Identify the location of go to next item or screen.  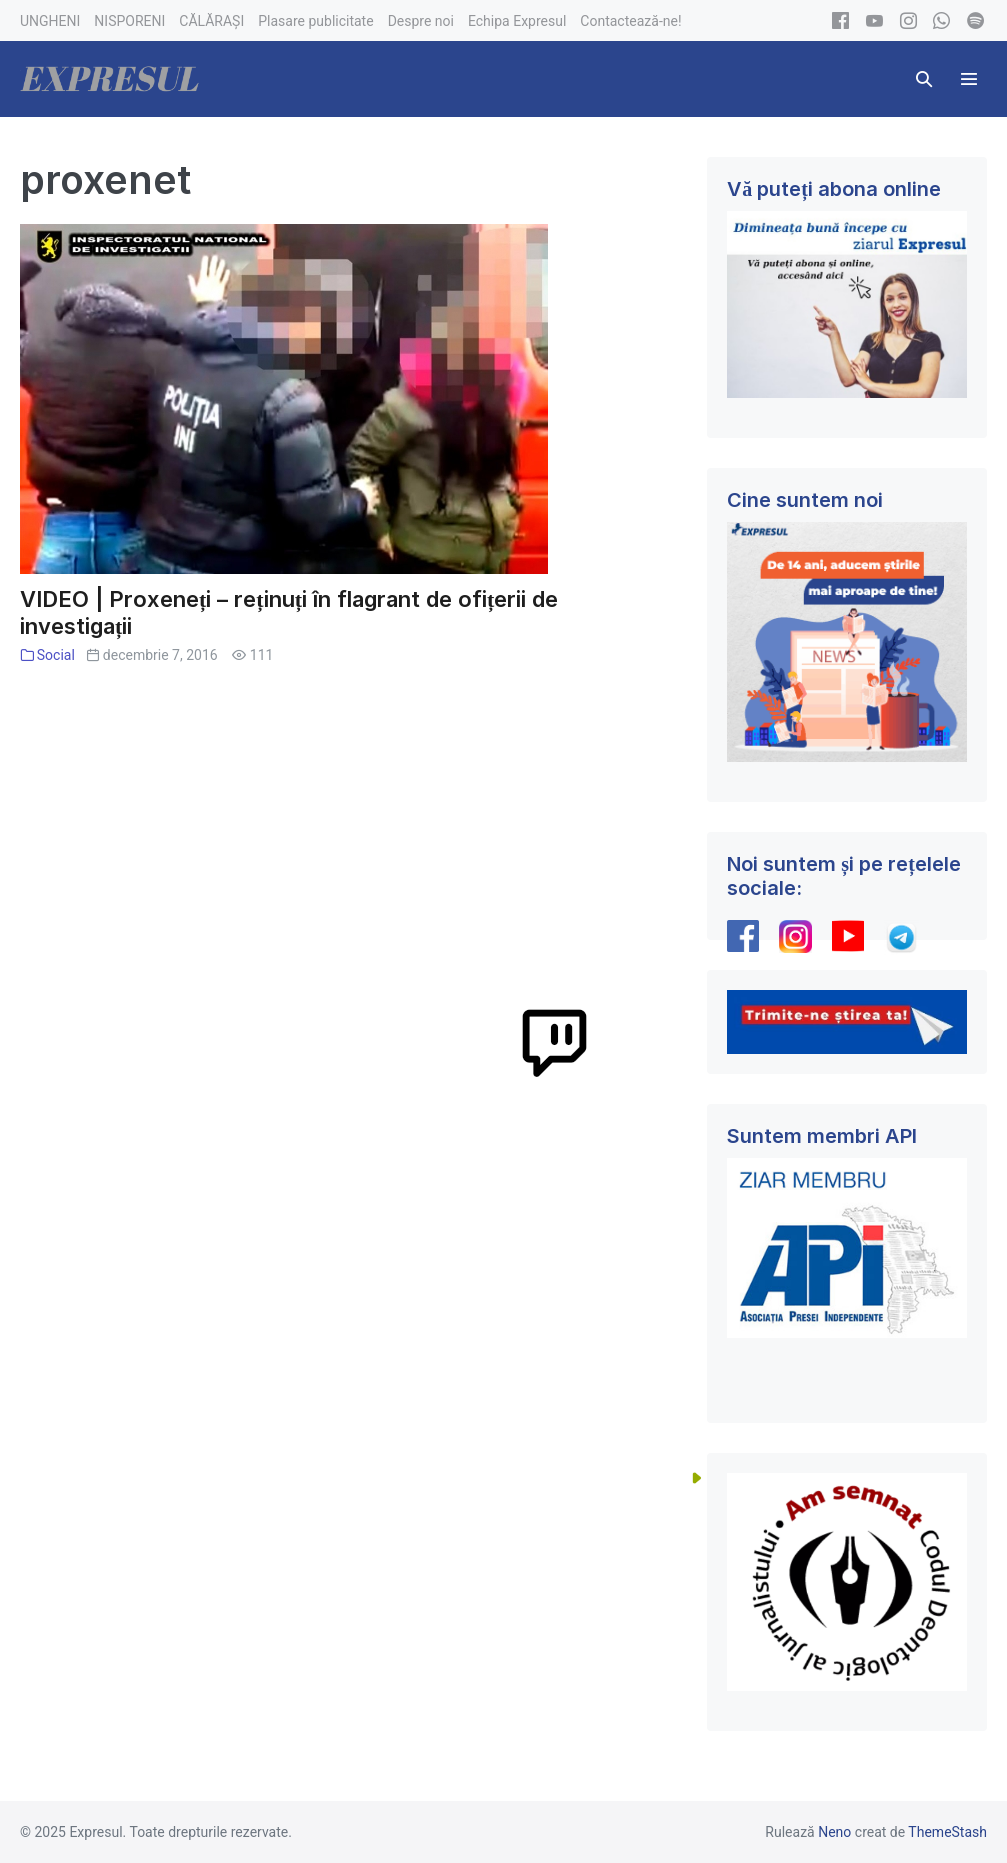
(696, 1478).